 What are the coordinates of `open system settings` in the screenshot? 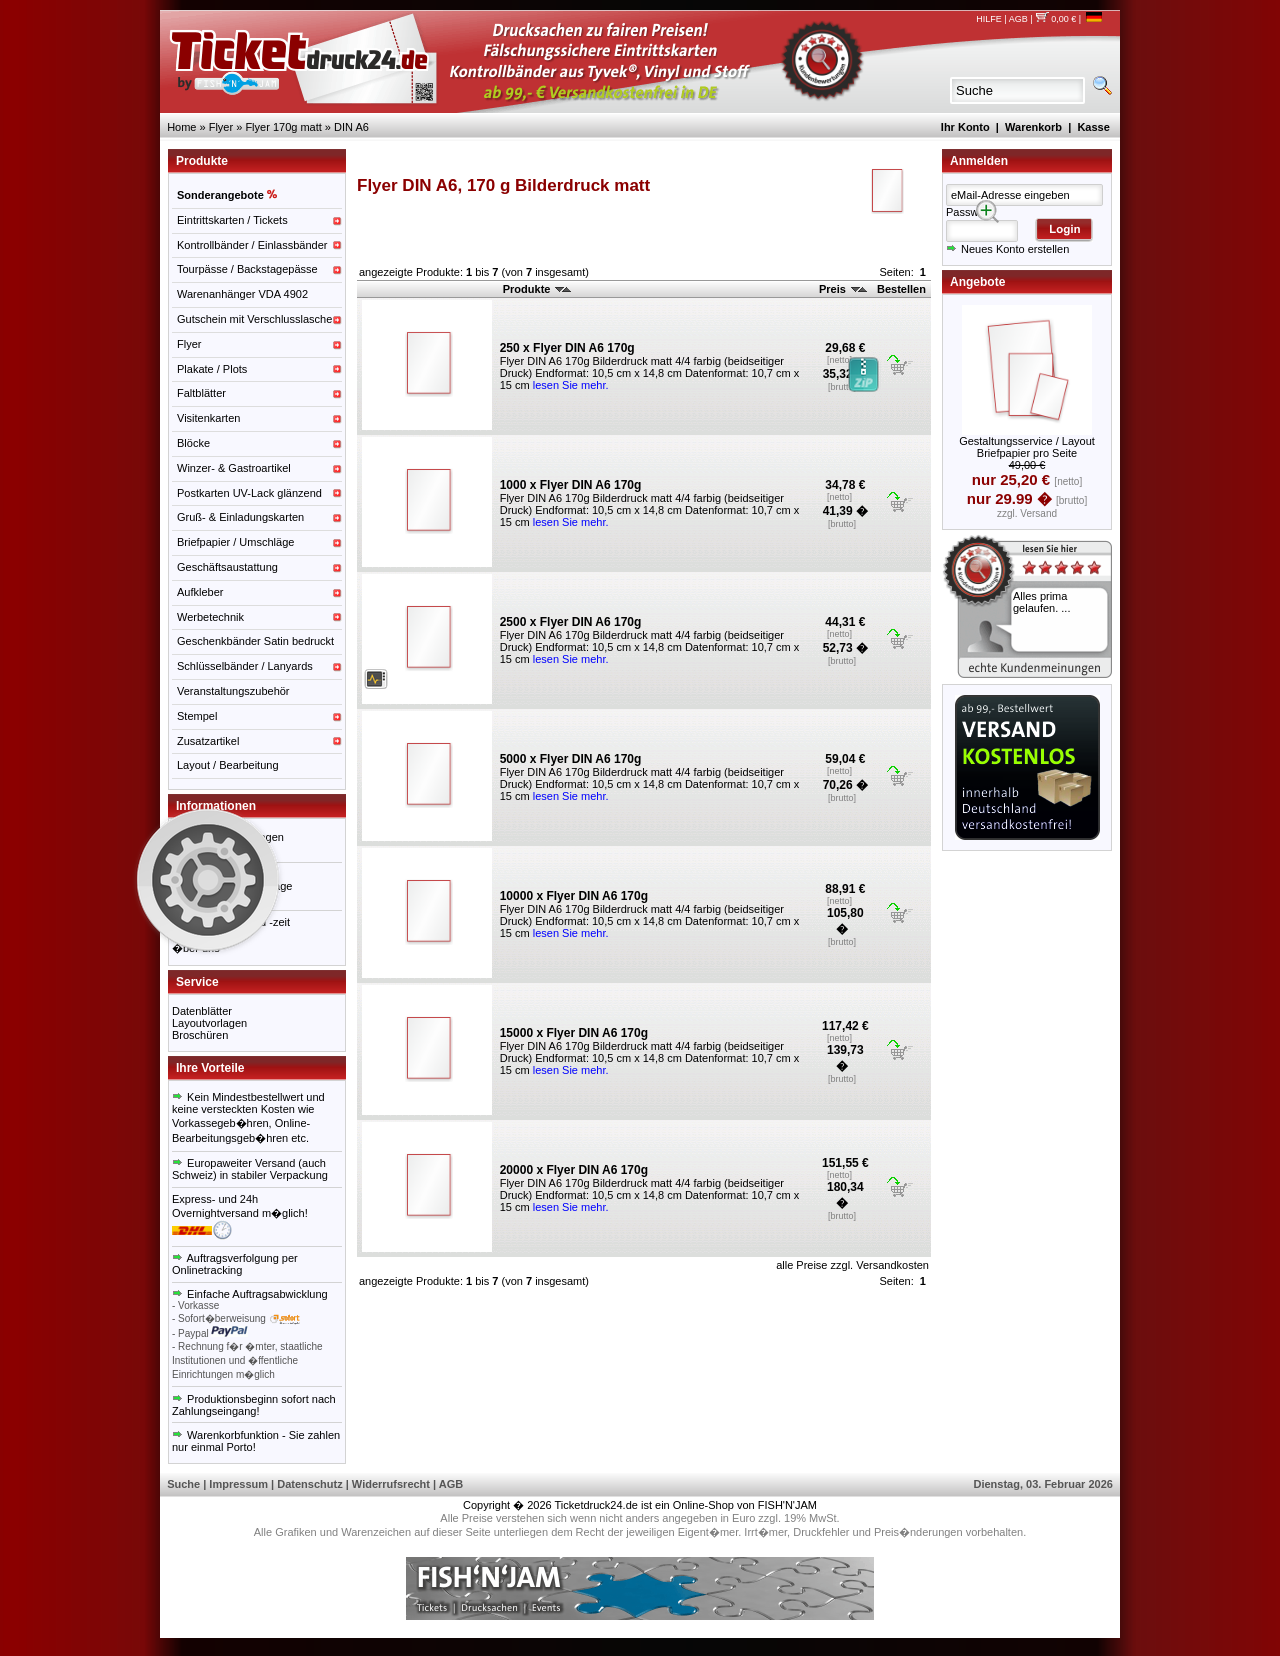 It's located at (208, 880).